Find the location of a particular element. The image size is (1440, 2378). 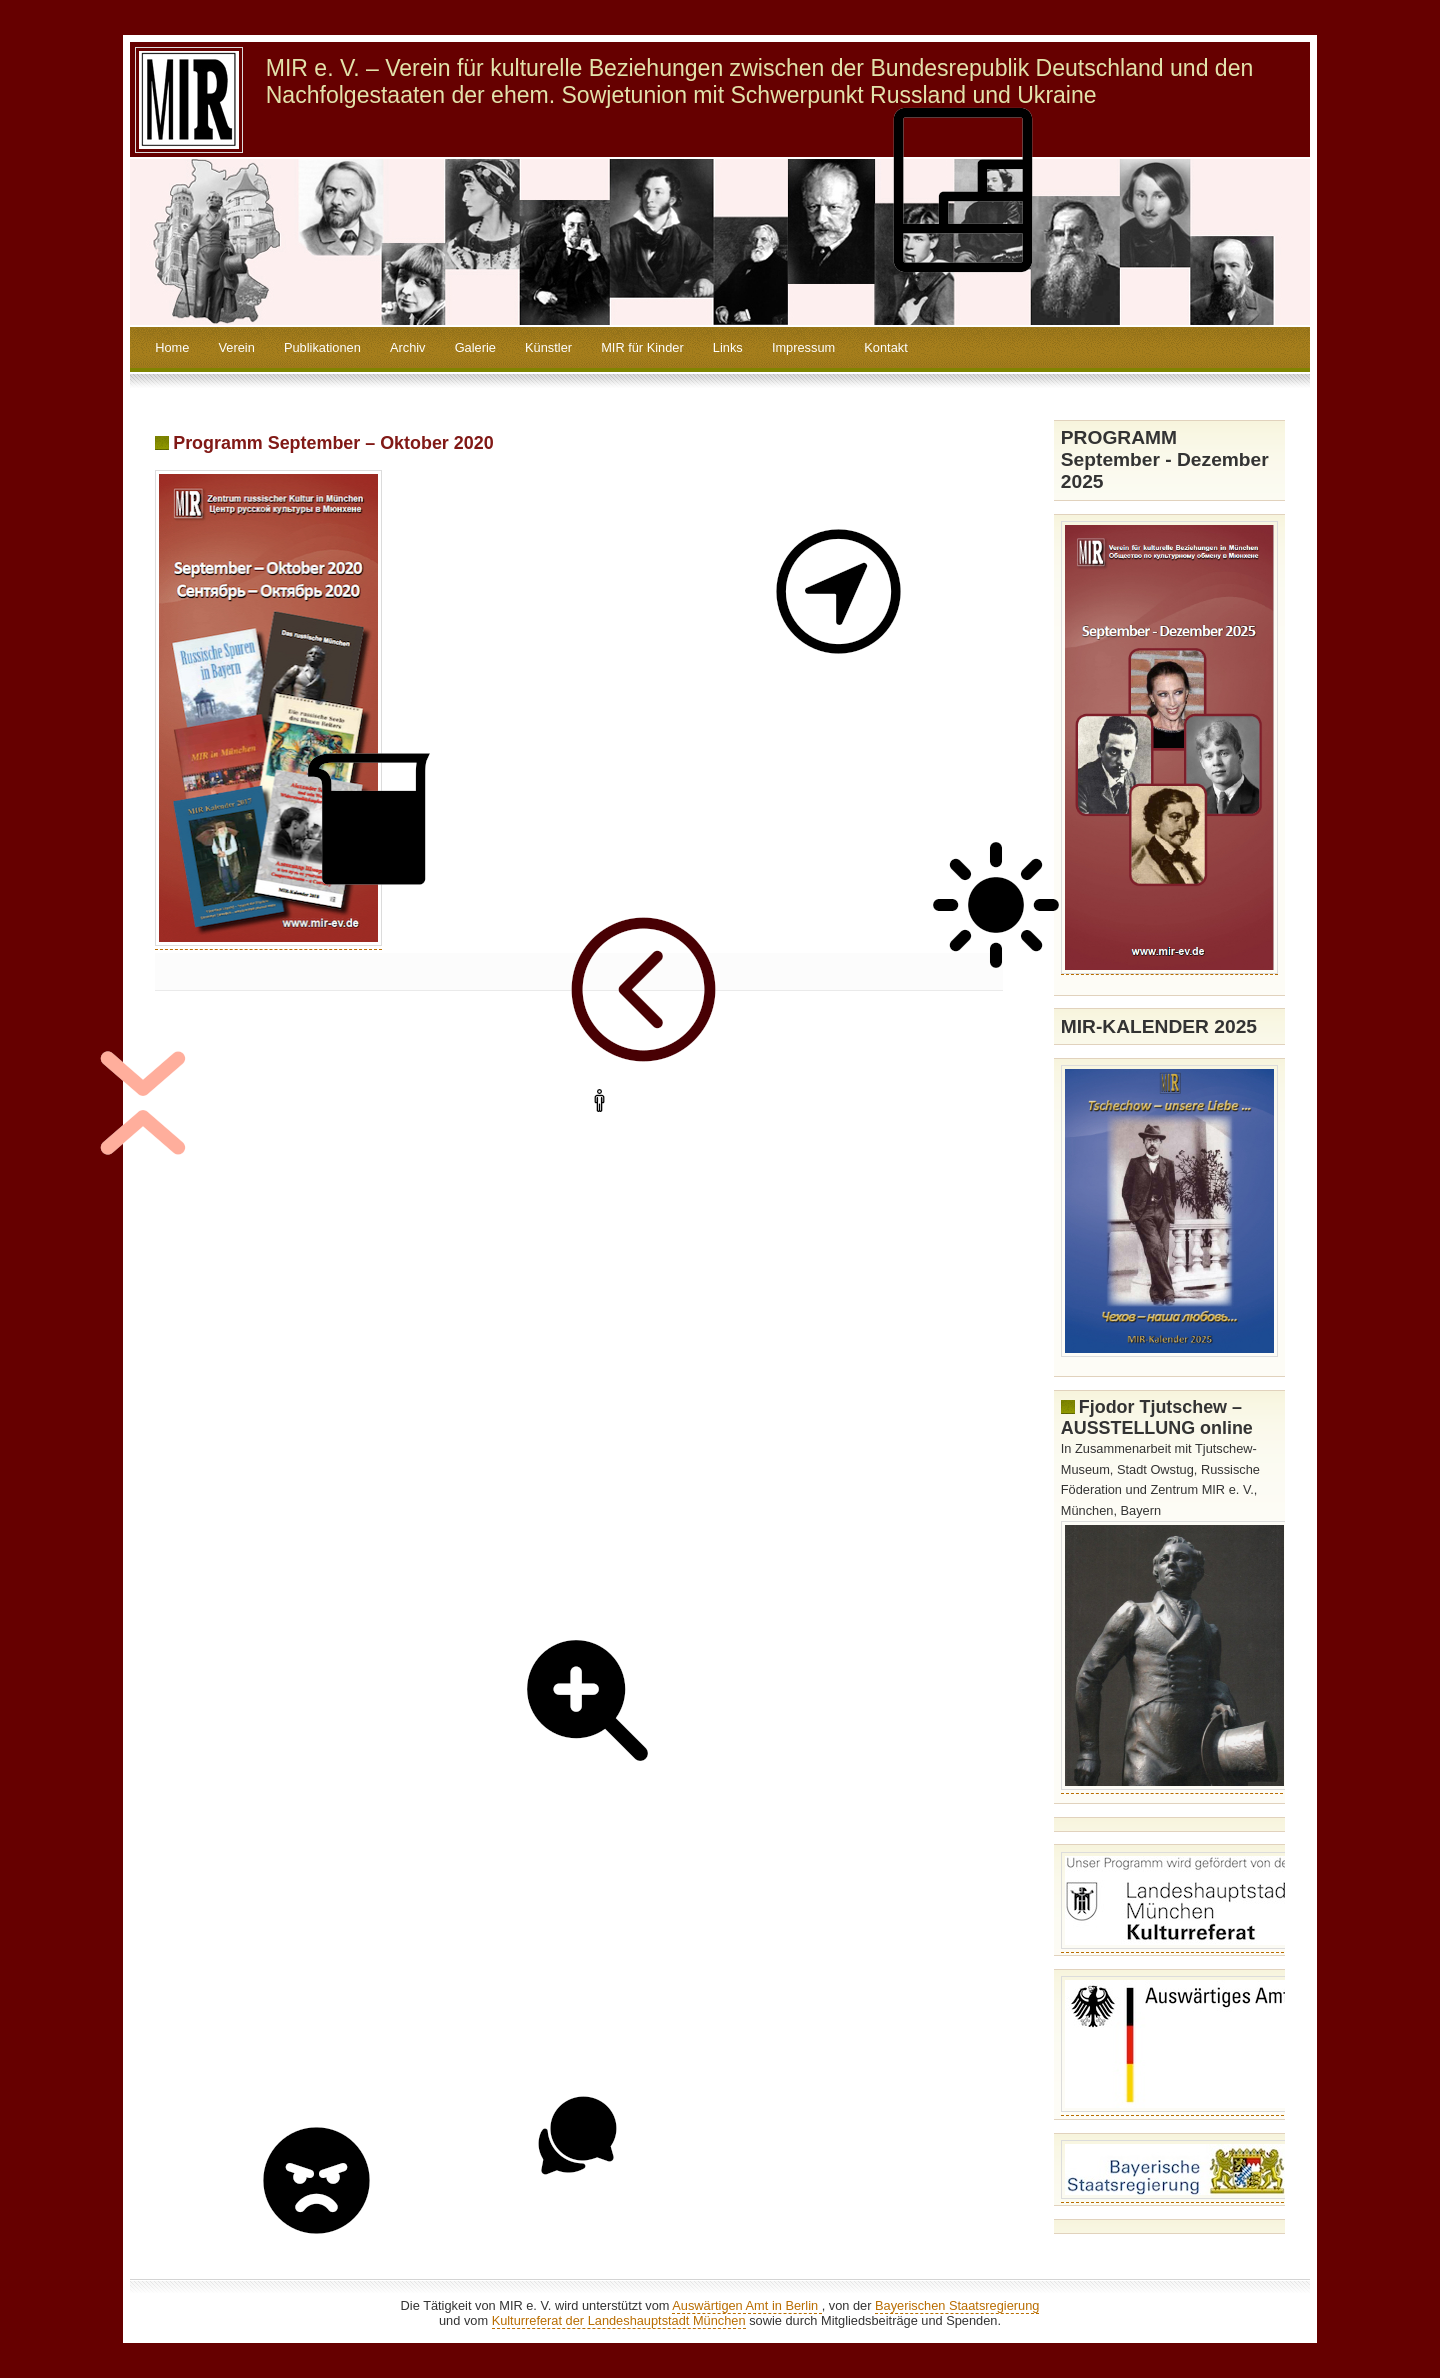

switch to light mode is located at coordinates (996, 905).